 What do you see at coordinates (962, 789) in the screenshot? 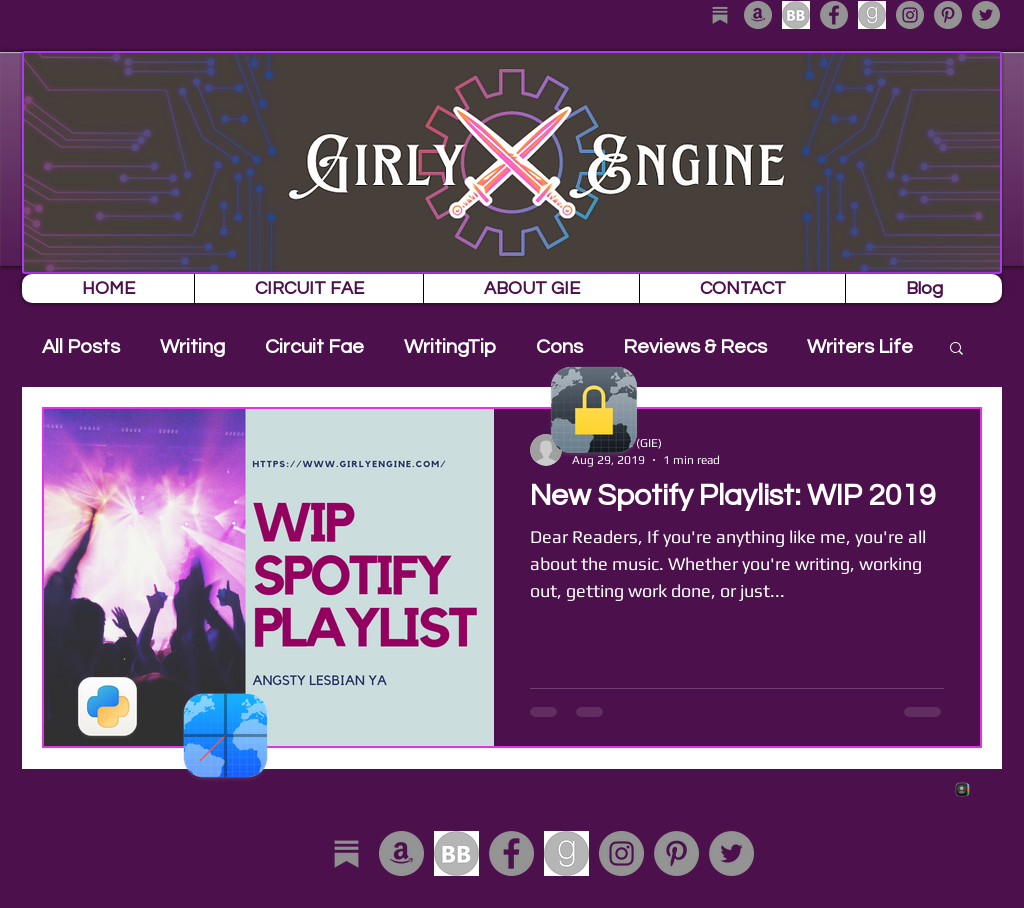
I see `open the contacts app` at bounding box center [962, 789].